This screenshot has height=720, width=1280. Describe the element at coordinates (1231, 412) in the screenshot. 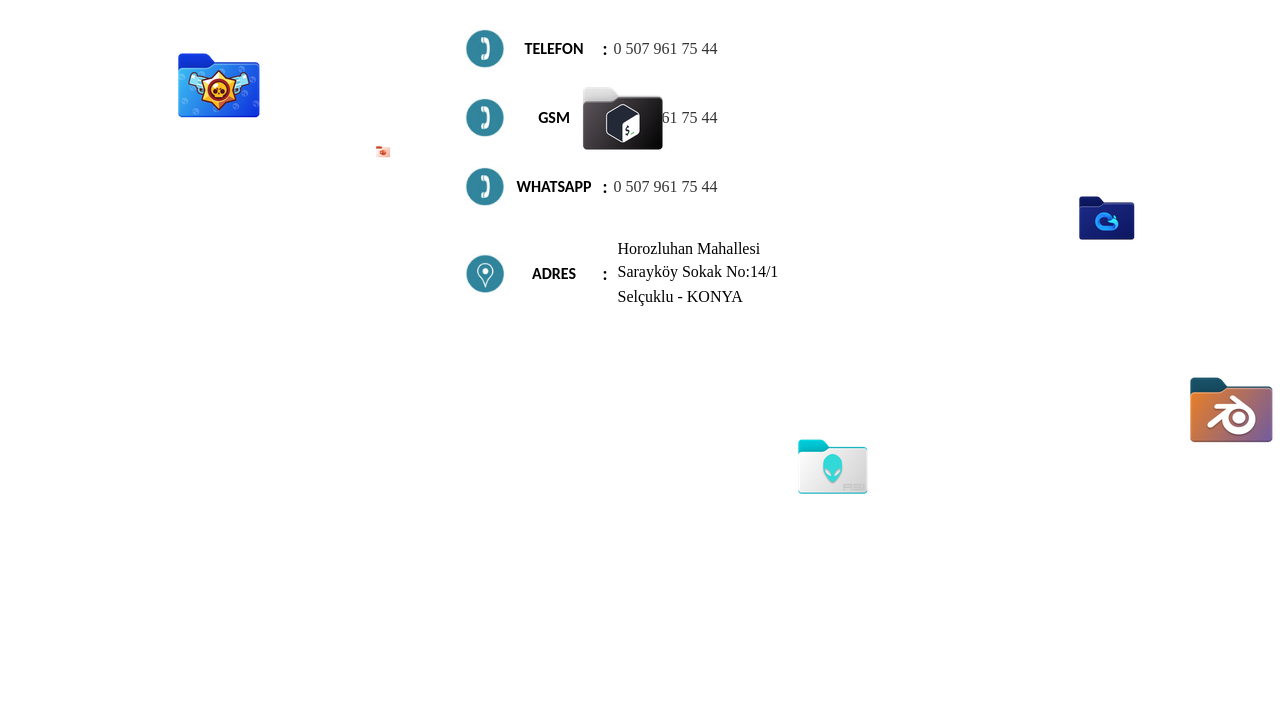

I see `open folder containing Blender project files` at that location.